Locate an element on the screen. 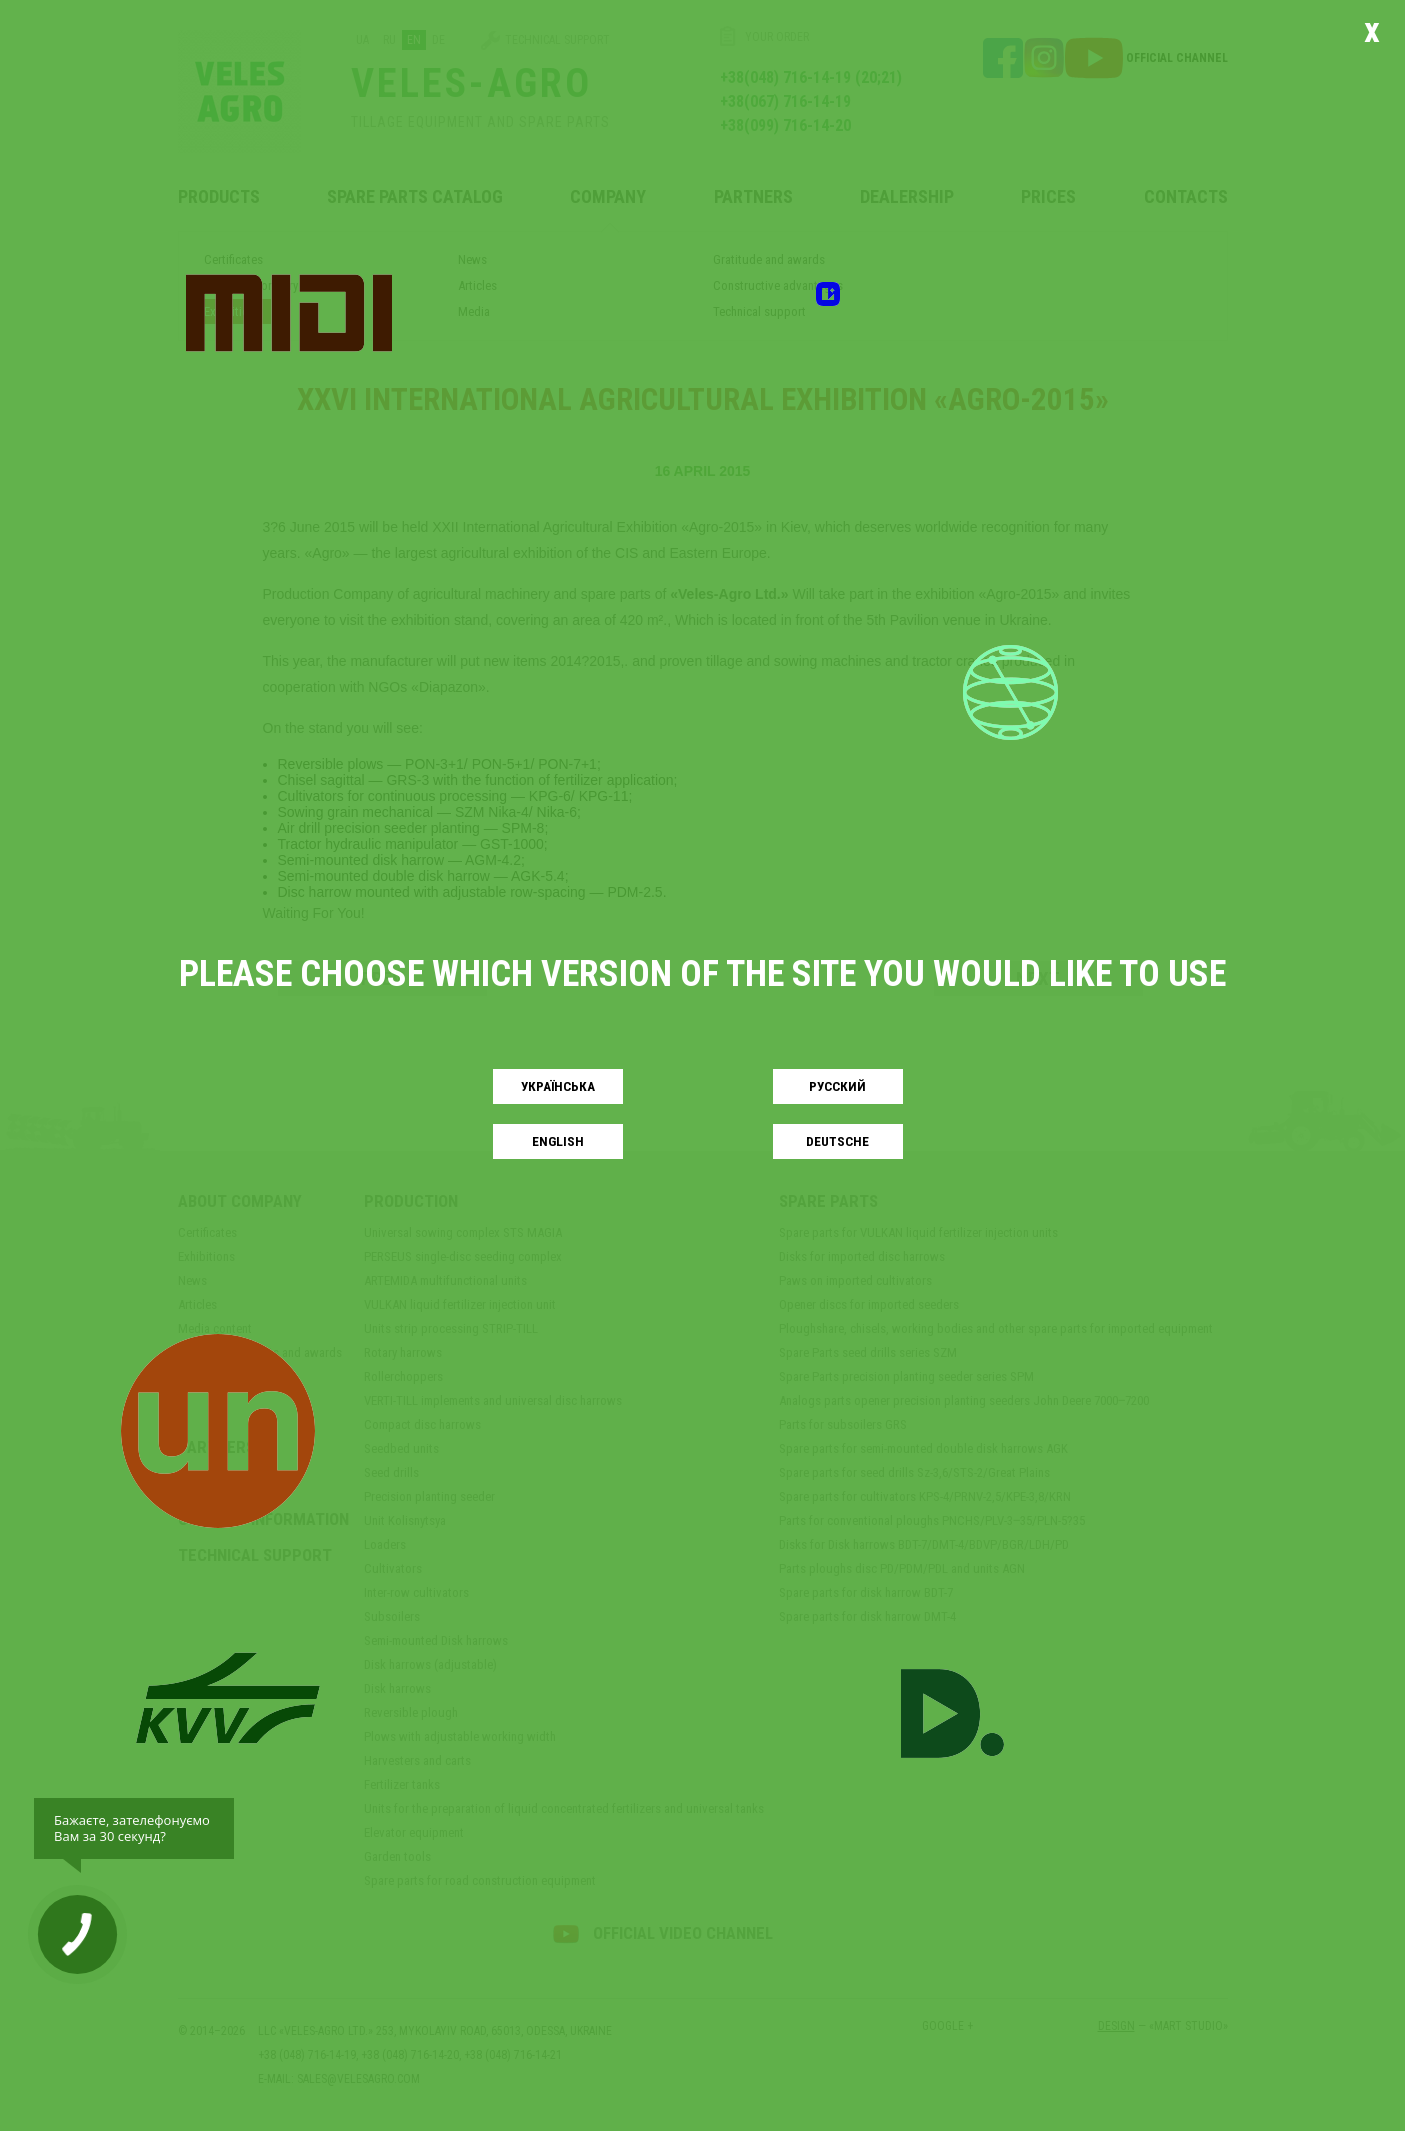  midi audio format or protocol indicator is located at coordinates (289, 313).